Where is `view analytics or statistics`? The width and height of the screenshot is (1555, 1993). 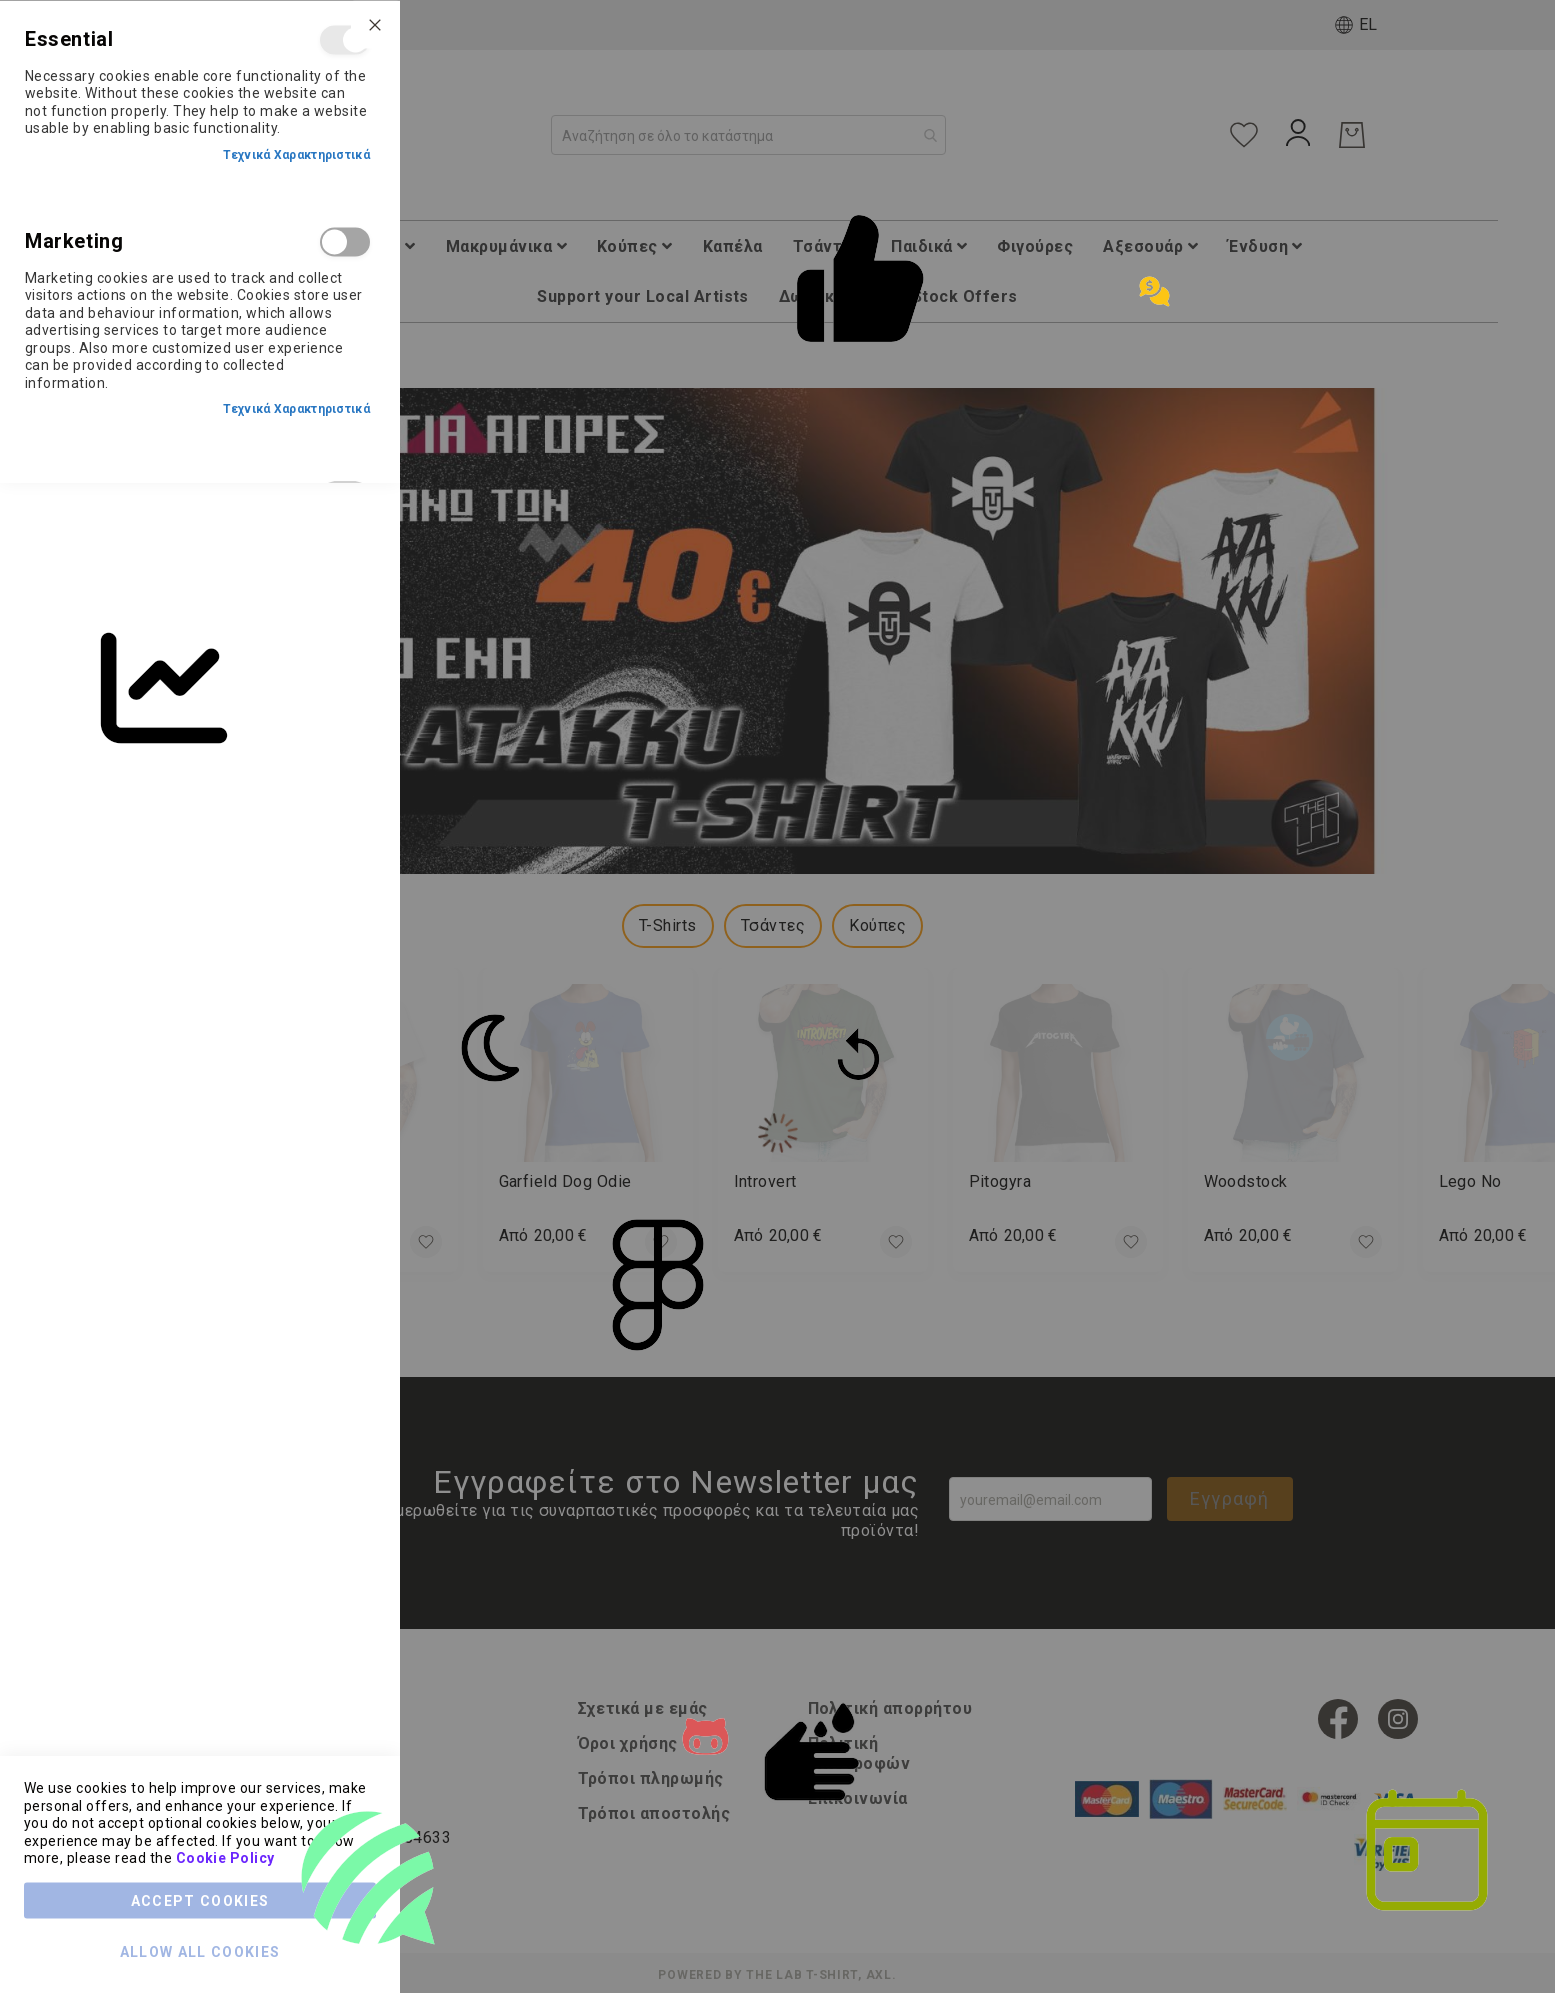
view analytics or statistics is located at coordinates (164, 688).